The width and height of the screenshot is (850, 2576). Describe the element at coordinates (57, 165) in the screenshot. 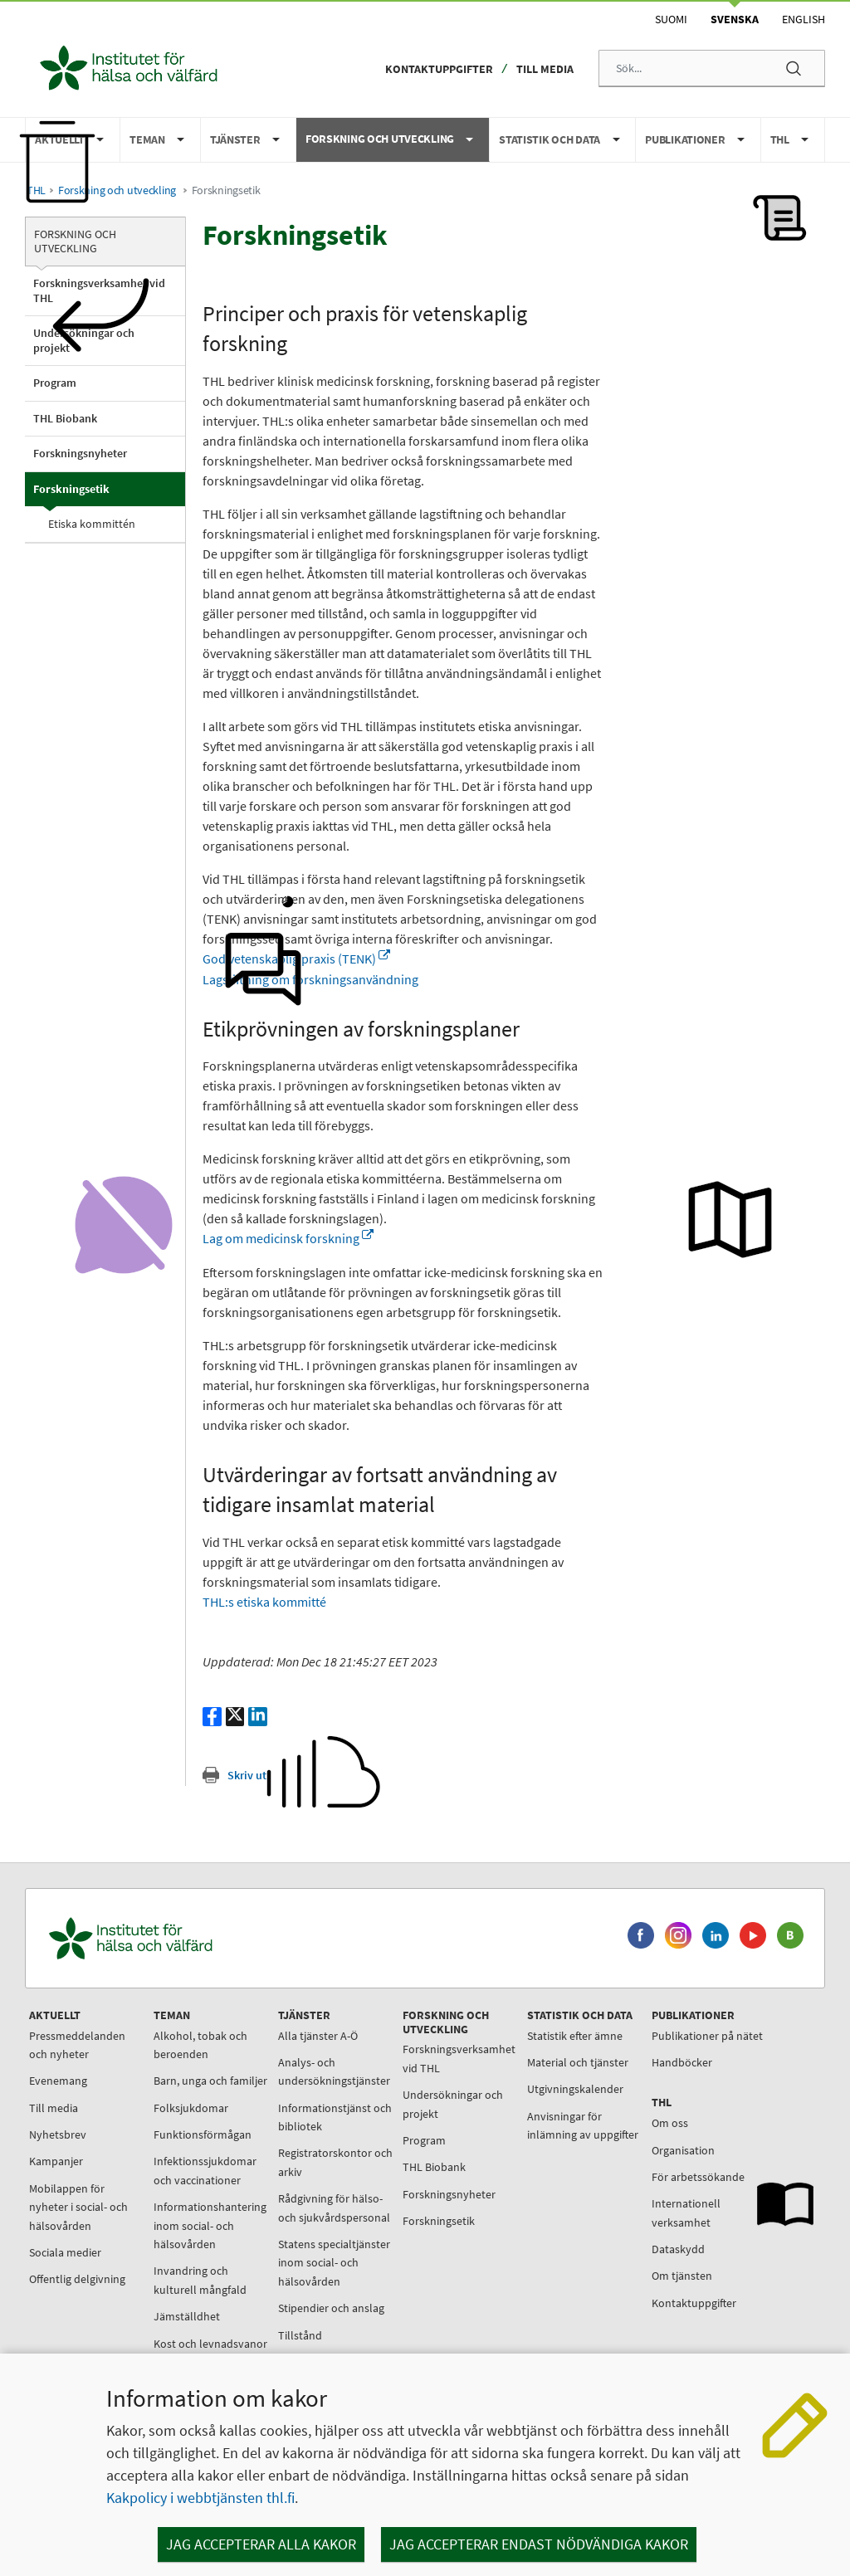

I see `delete selected item` at that location.